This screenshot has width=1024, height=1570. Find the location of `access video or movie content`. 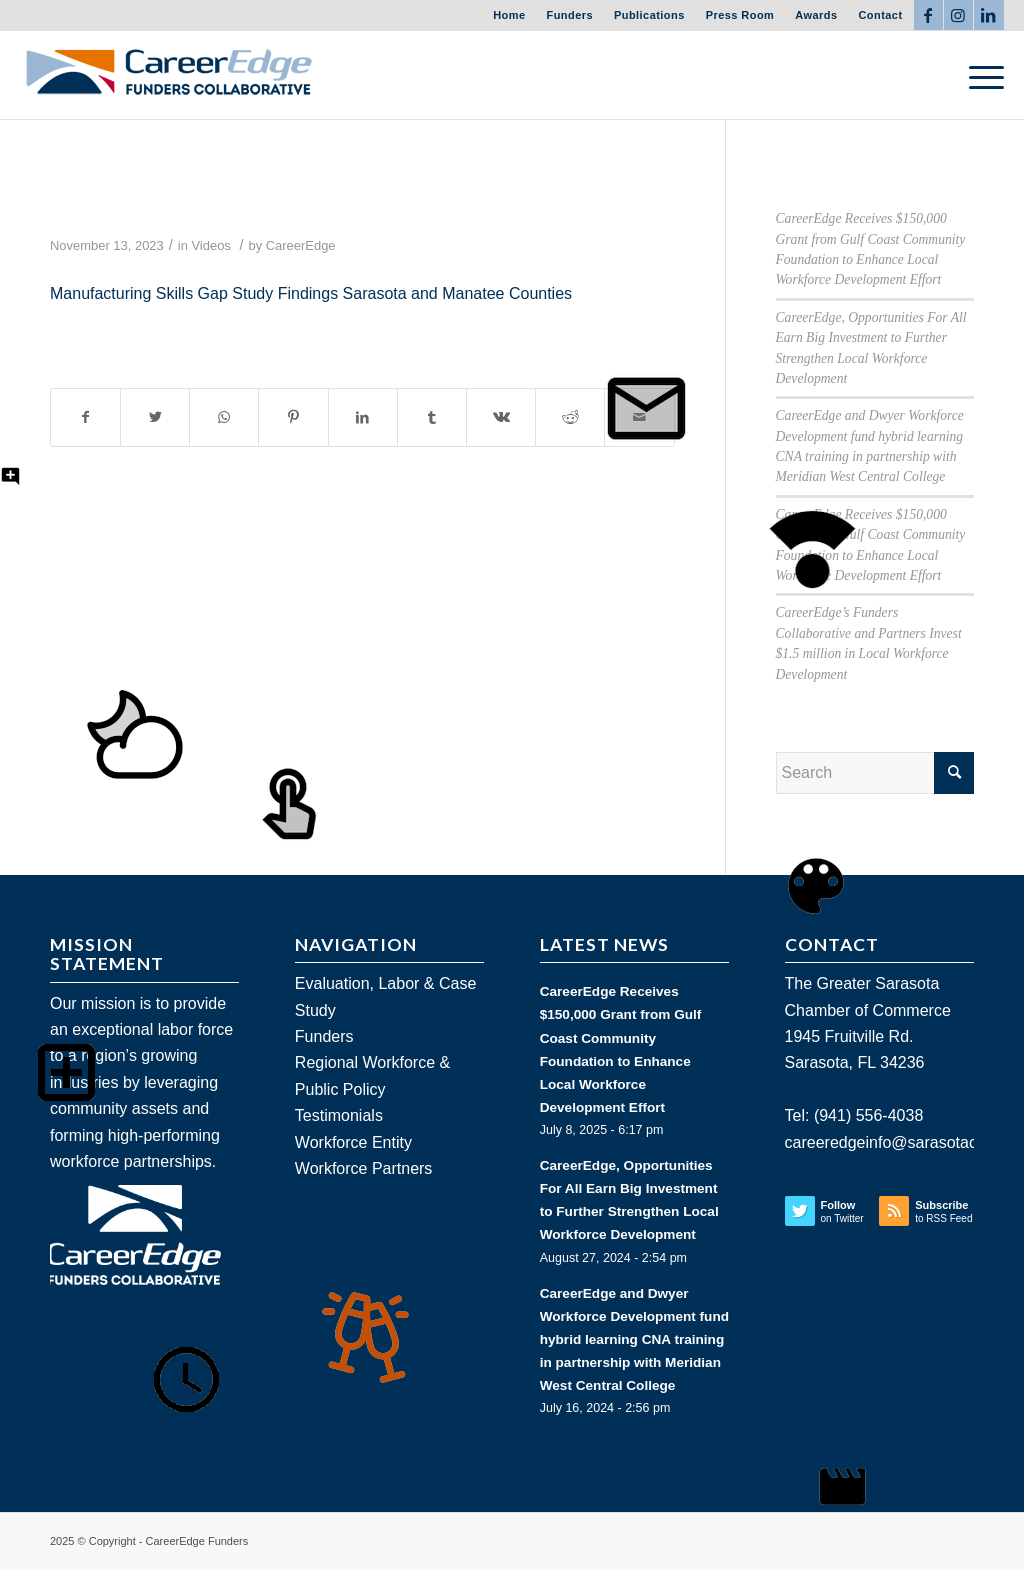

access video or movie content is located at coordinates (842, 1486).